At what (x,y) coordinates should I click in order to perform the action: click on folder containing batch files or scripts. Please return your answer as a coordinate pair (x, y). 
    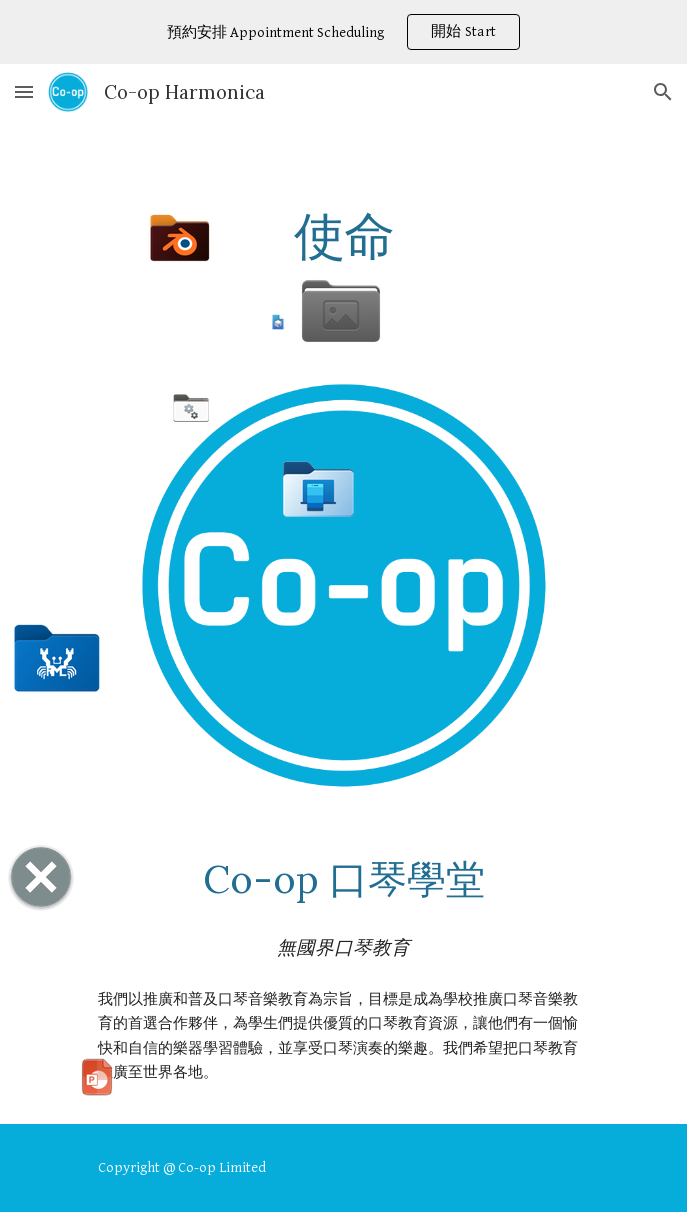
    Looking at the image, I should click on (191, 409).